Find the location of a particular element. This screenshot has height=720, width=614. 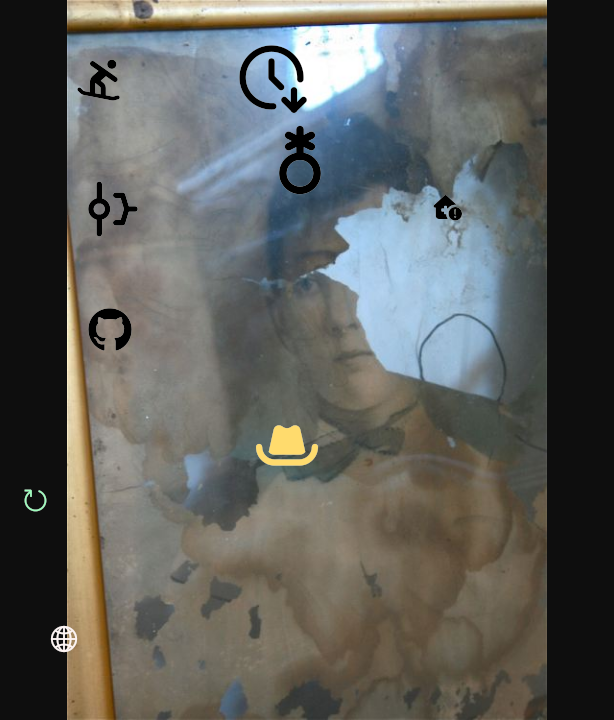

perform a git cherry-pick operation is located at coordinates (113, 209).